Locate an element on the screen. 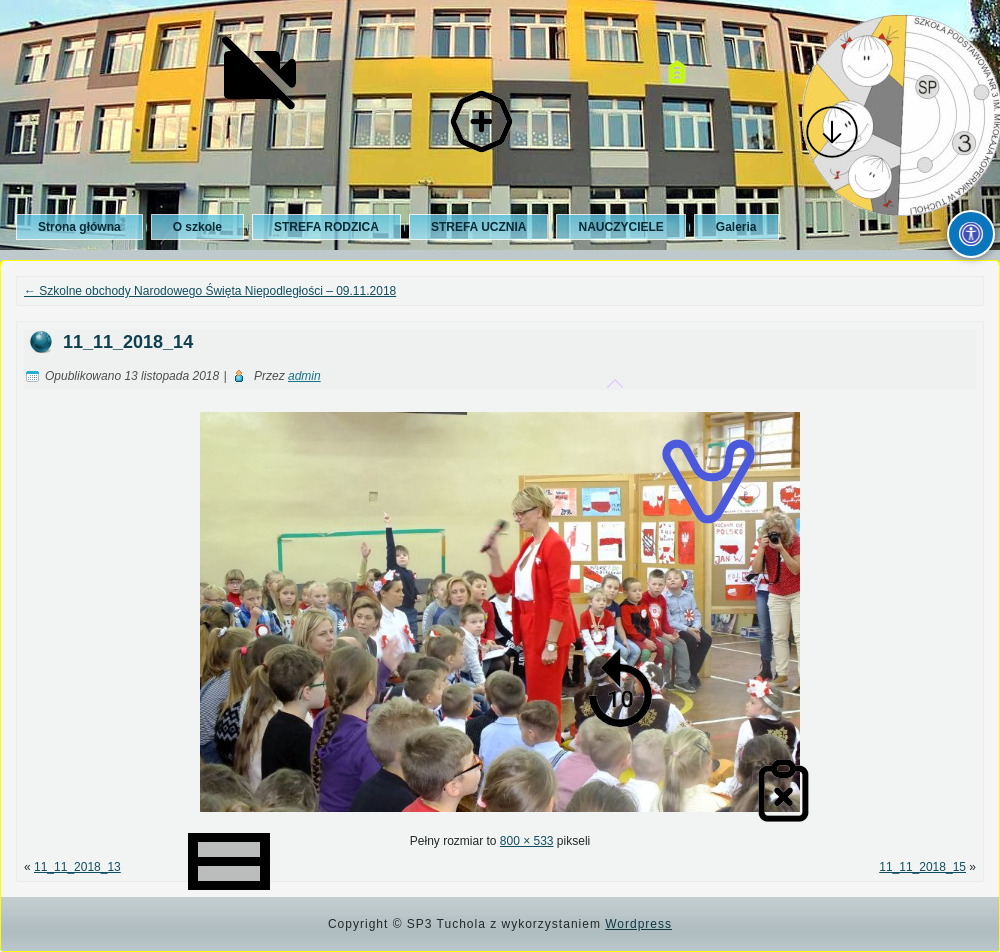 The image size is (1000, 952). camera is currently disabled or off is located at coordinates (260, 75).